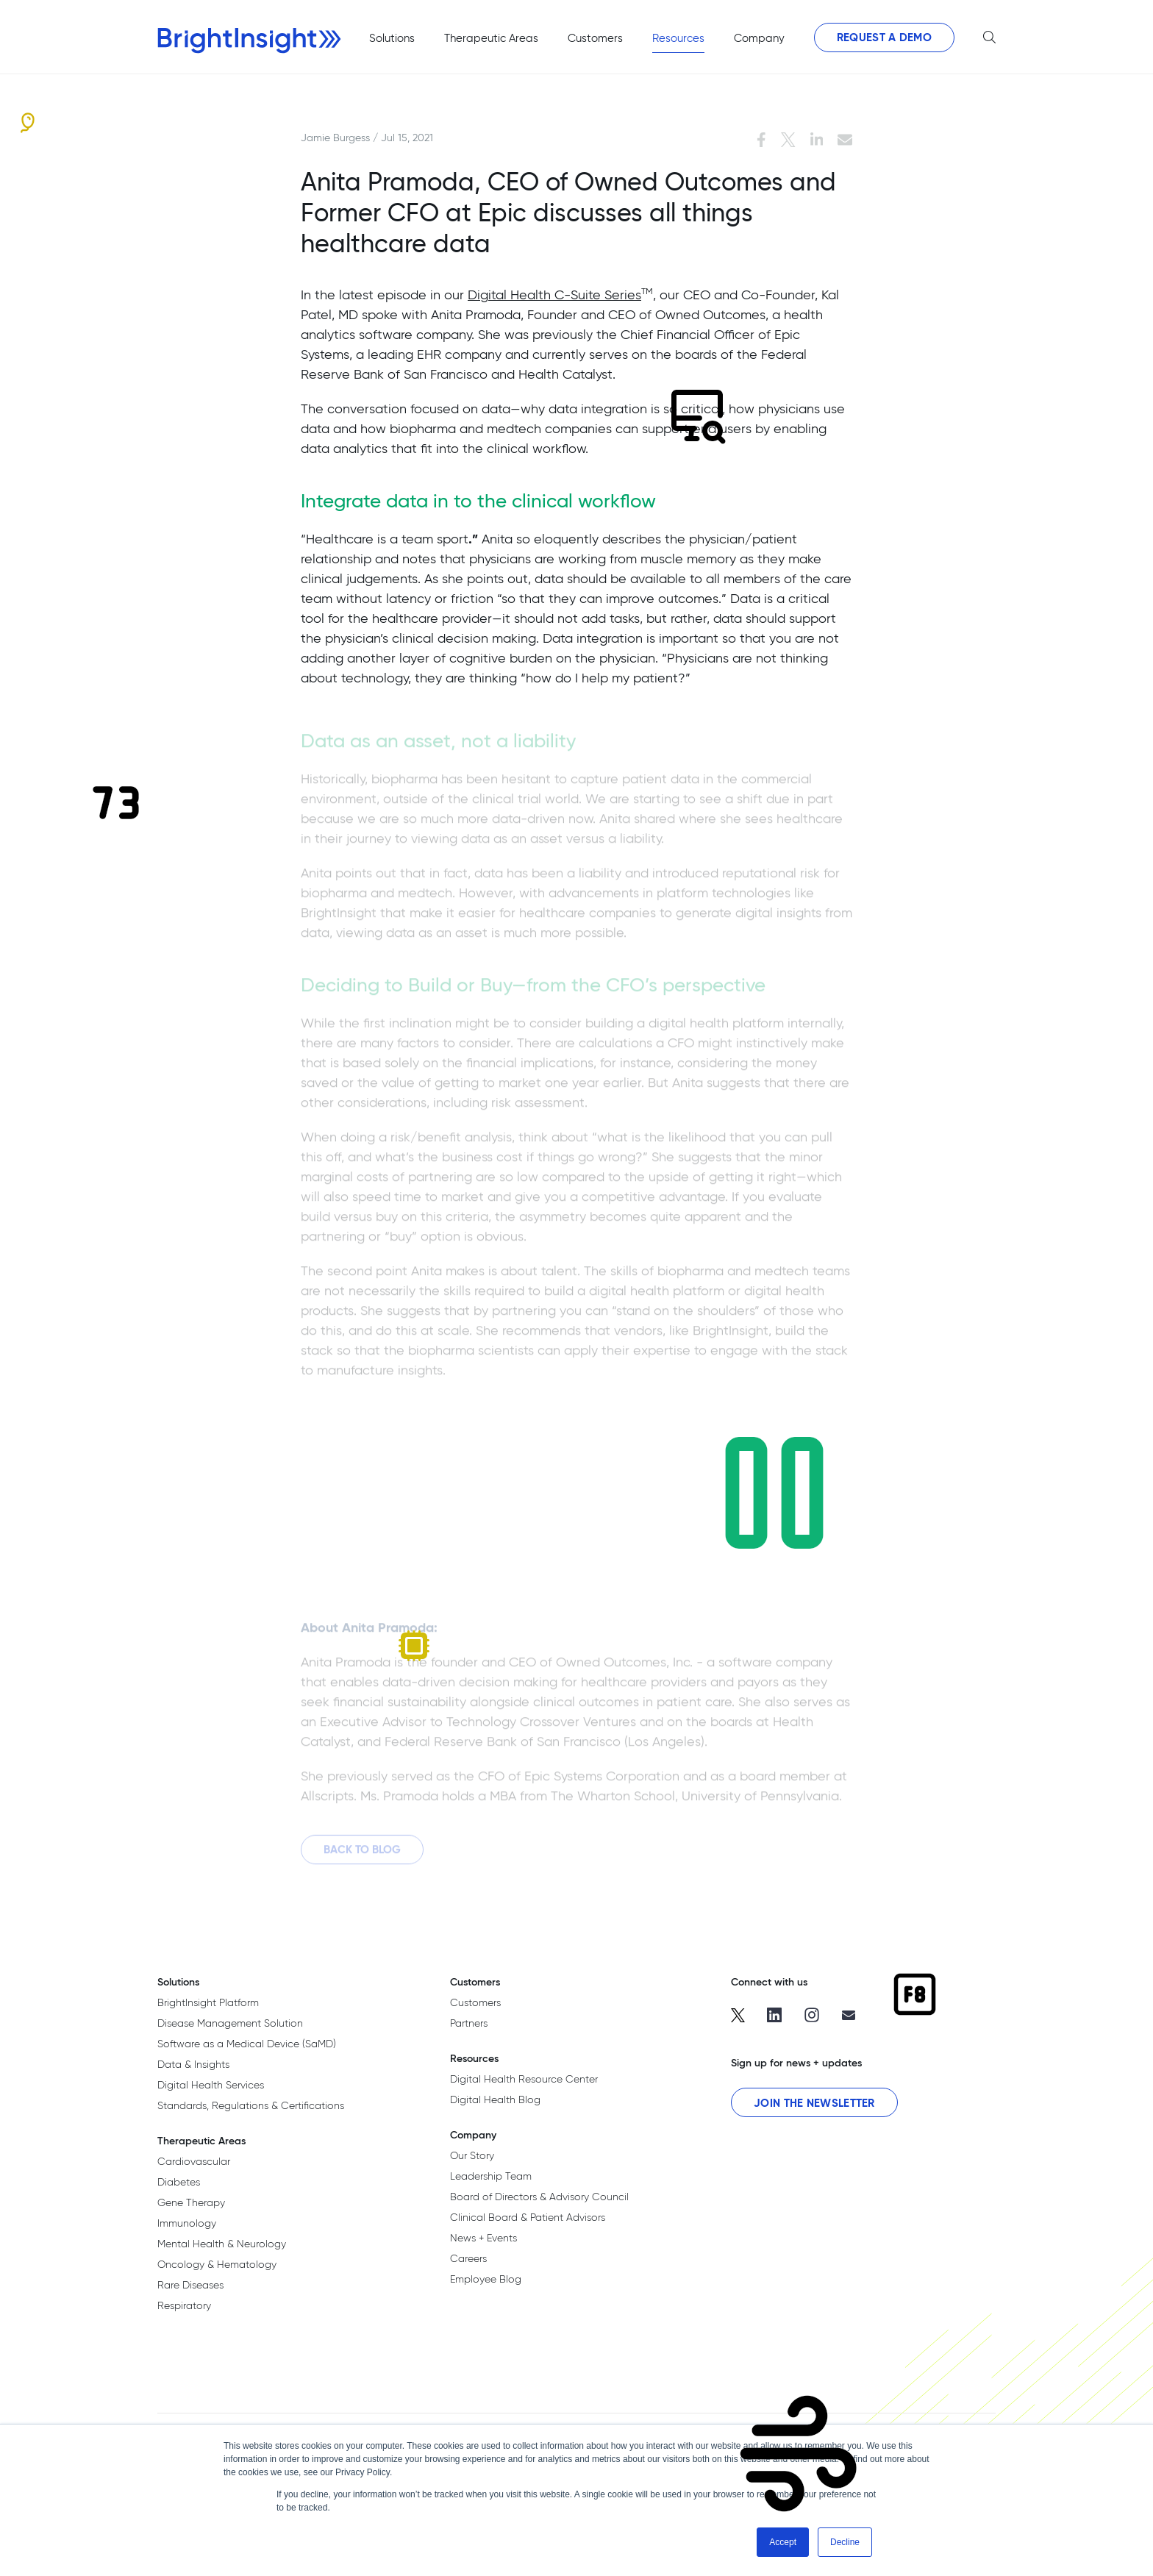 This screenshot has width=1153, height=2576. I want to click on indicates current wind conditions, so click(798, 2453).